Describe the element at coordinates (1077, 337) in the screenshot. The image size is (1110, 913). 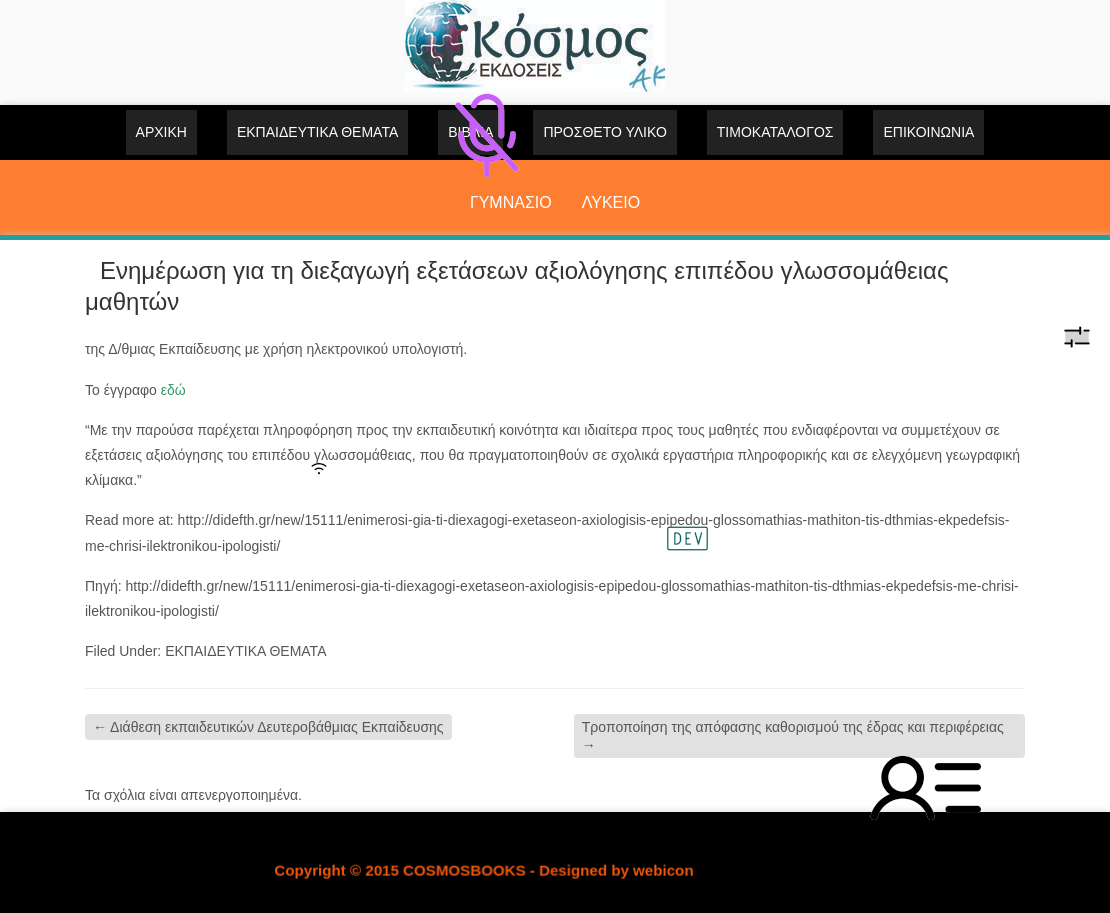
I see `adjust settings or preferences` at that location.